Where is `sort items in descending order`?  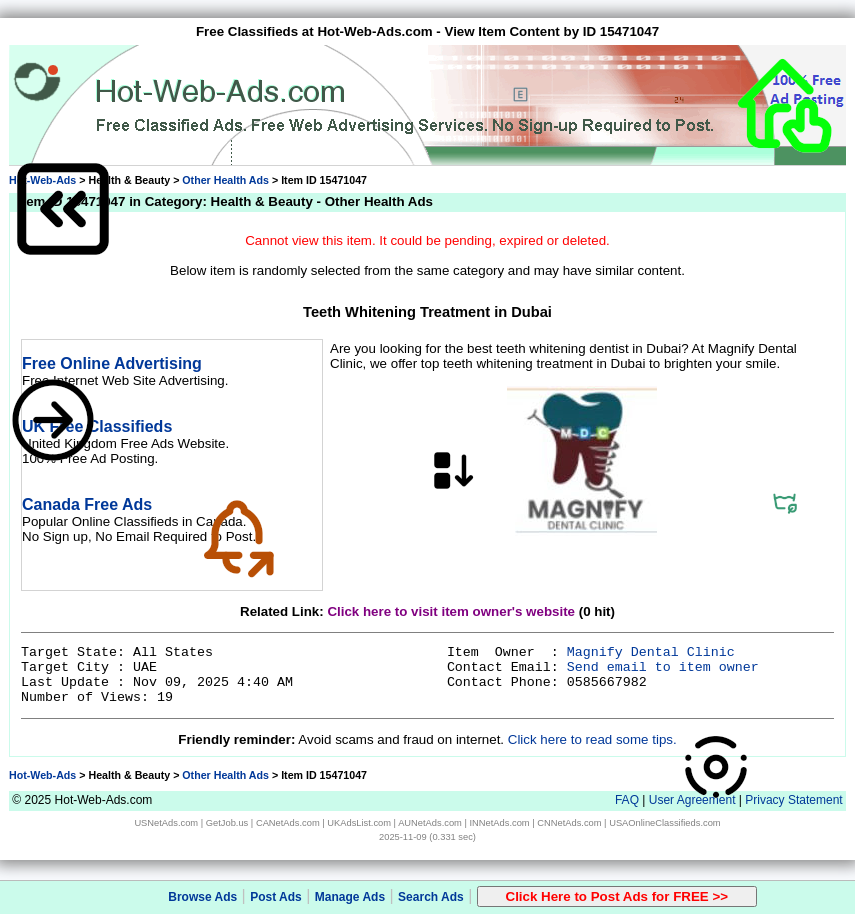 sort items in descending order is located at coordinates (452, 470).